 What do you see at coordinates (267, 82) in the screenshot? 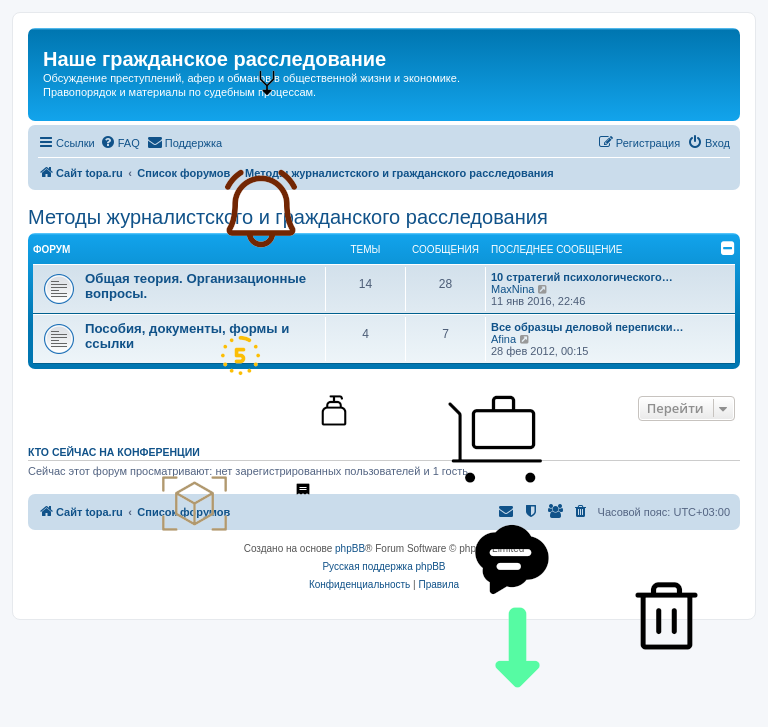
I see `merge branches or items together` at bounding box center [267, 82].